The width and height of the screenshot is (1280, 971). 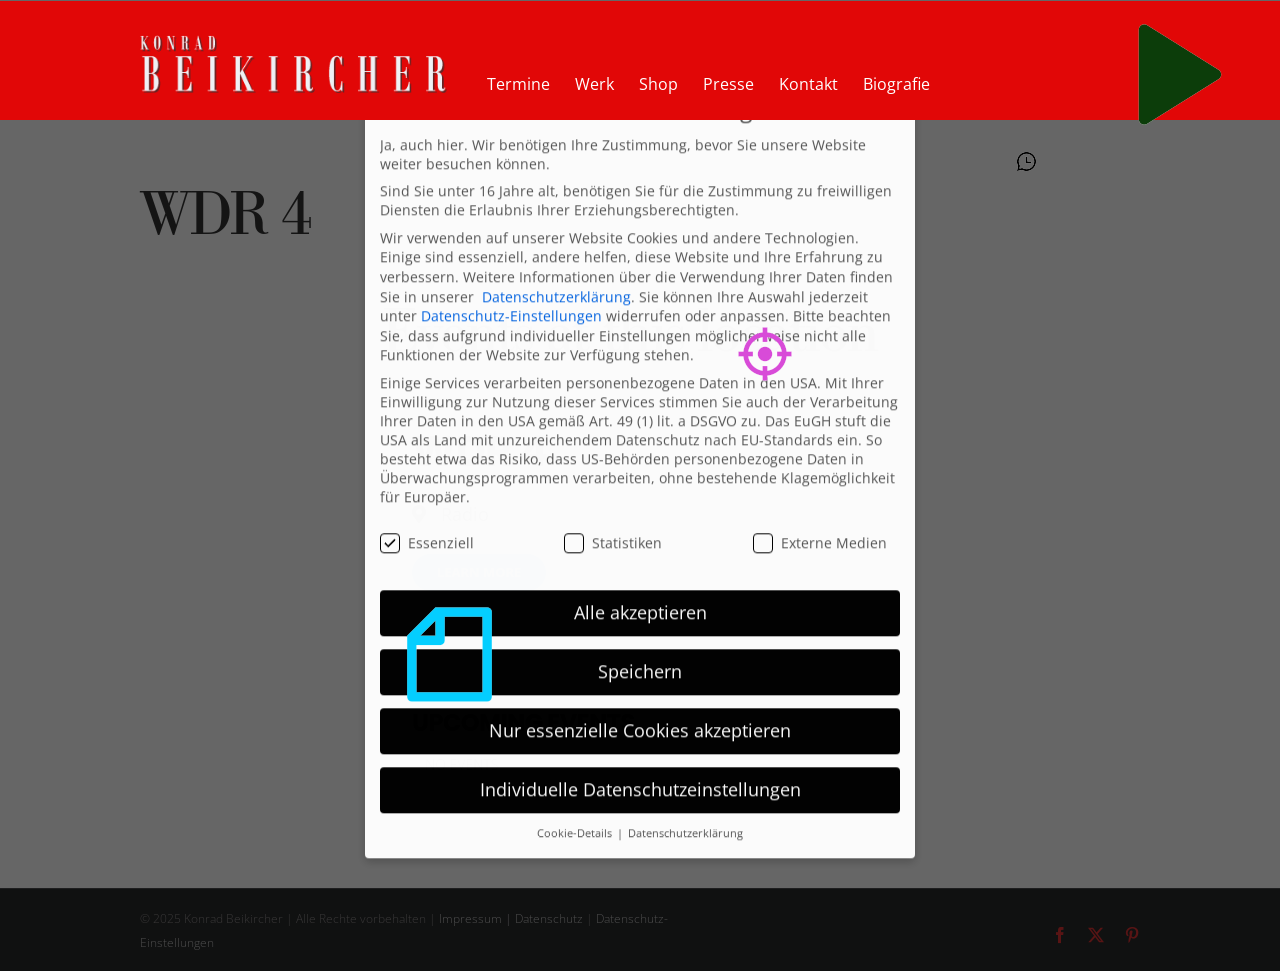 I want to click on view chat history, so click(x=1026, y=161).